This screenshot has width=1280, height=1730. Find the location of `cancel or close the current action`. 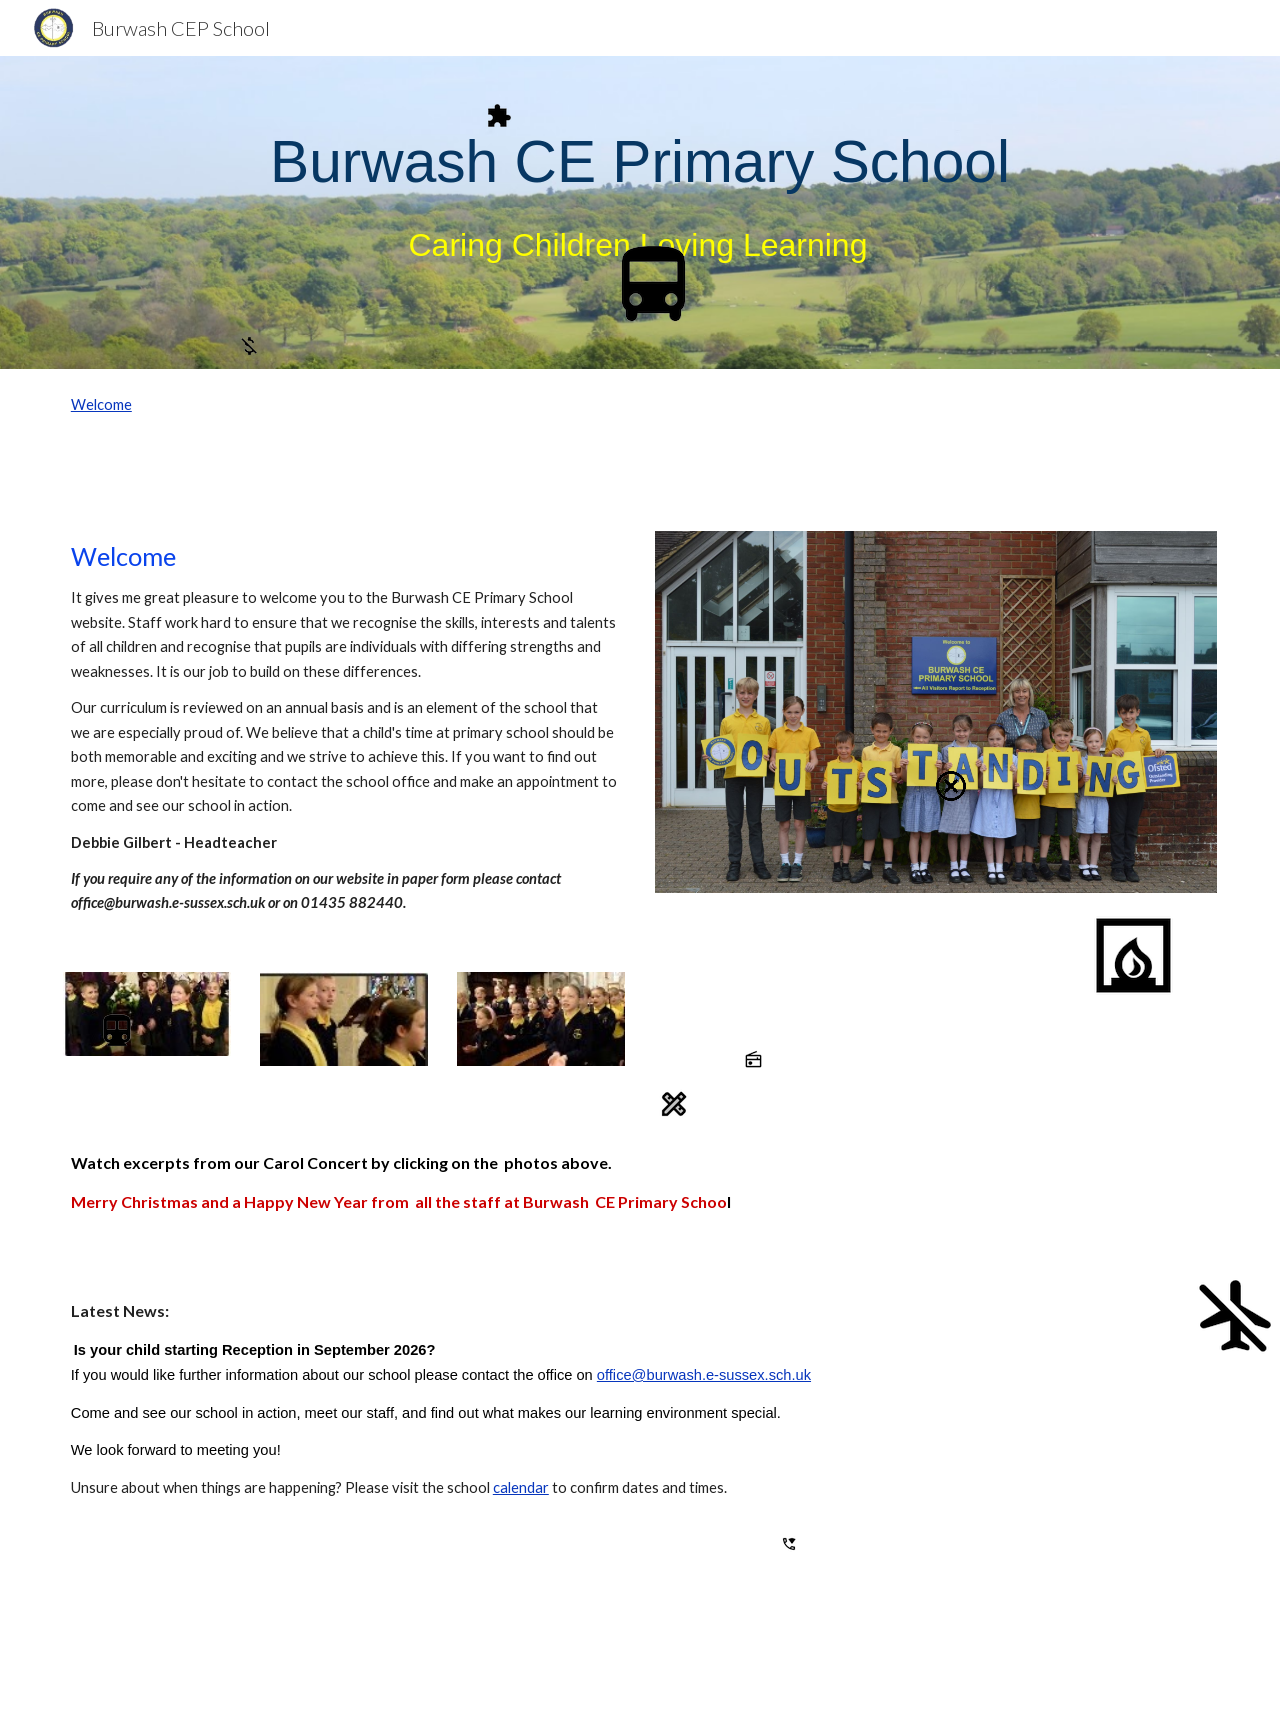

cancel or close the current action is located at coordinates (951, 786).